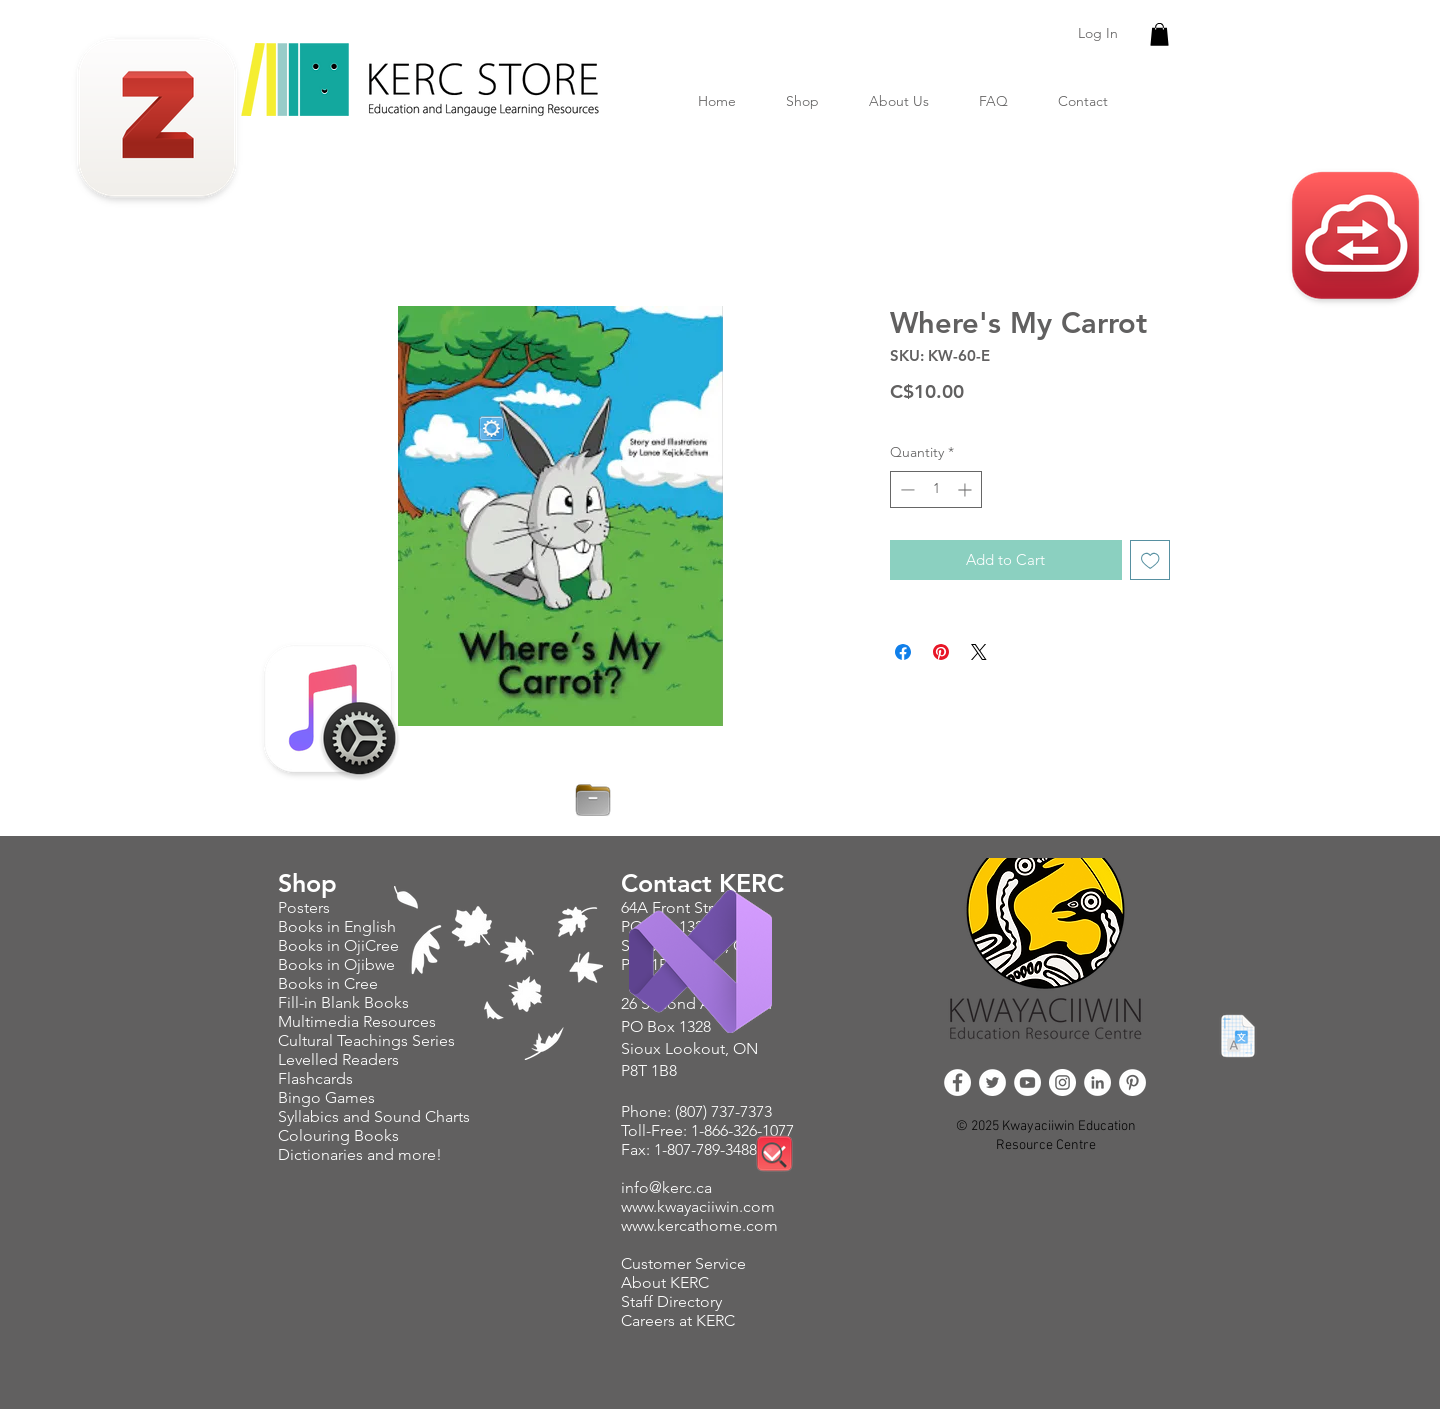 The height and width of the screenshot is (1409, 1440). I want to click on an MS-DOS executable file, so click(491, 428).